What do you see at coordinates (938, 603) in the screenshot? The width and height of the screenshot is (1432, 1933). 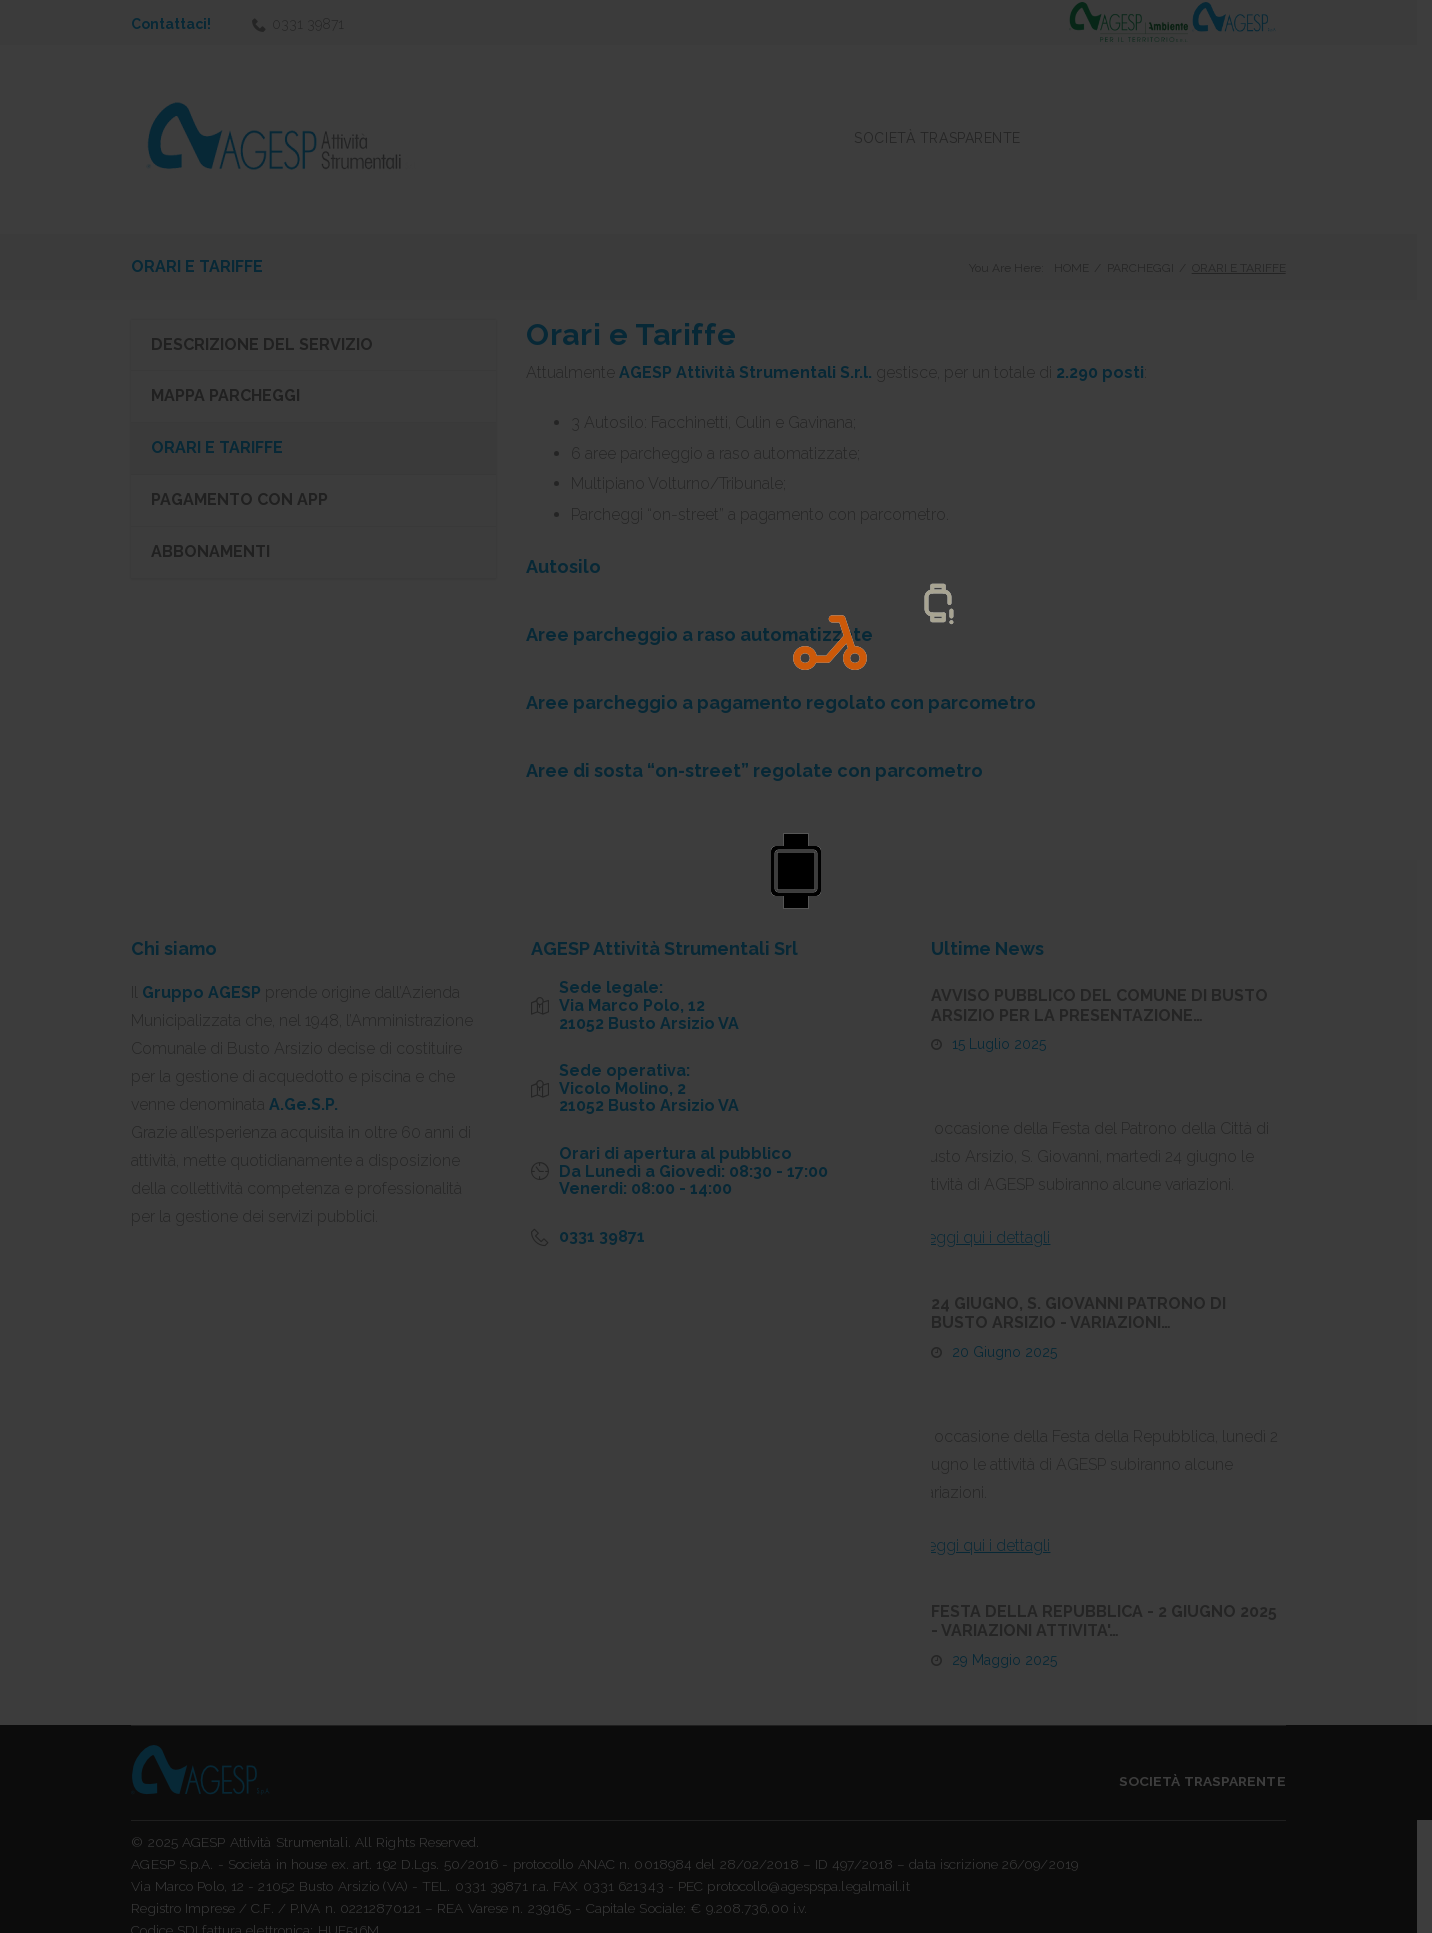 I see `smartwatch alert or notification` at bounding box center [938, 603].